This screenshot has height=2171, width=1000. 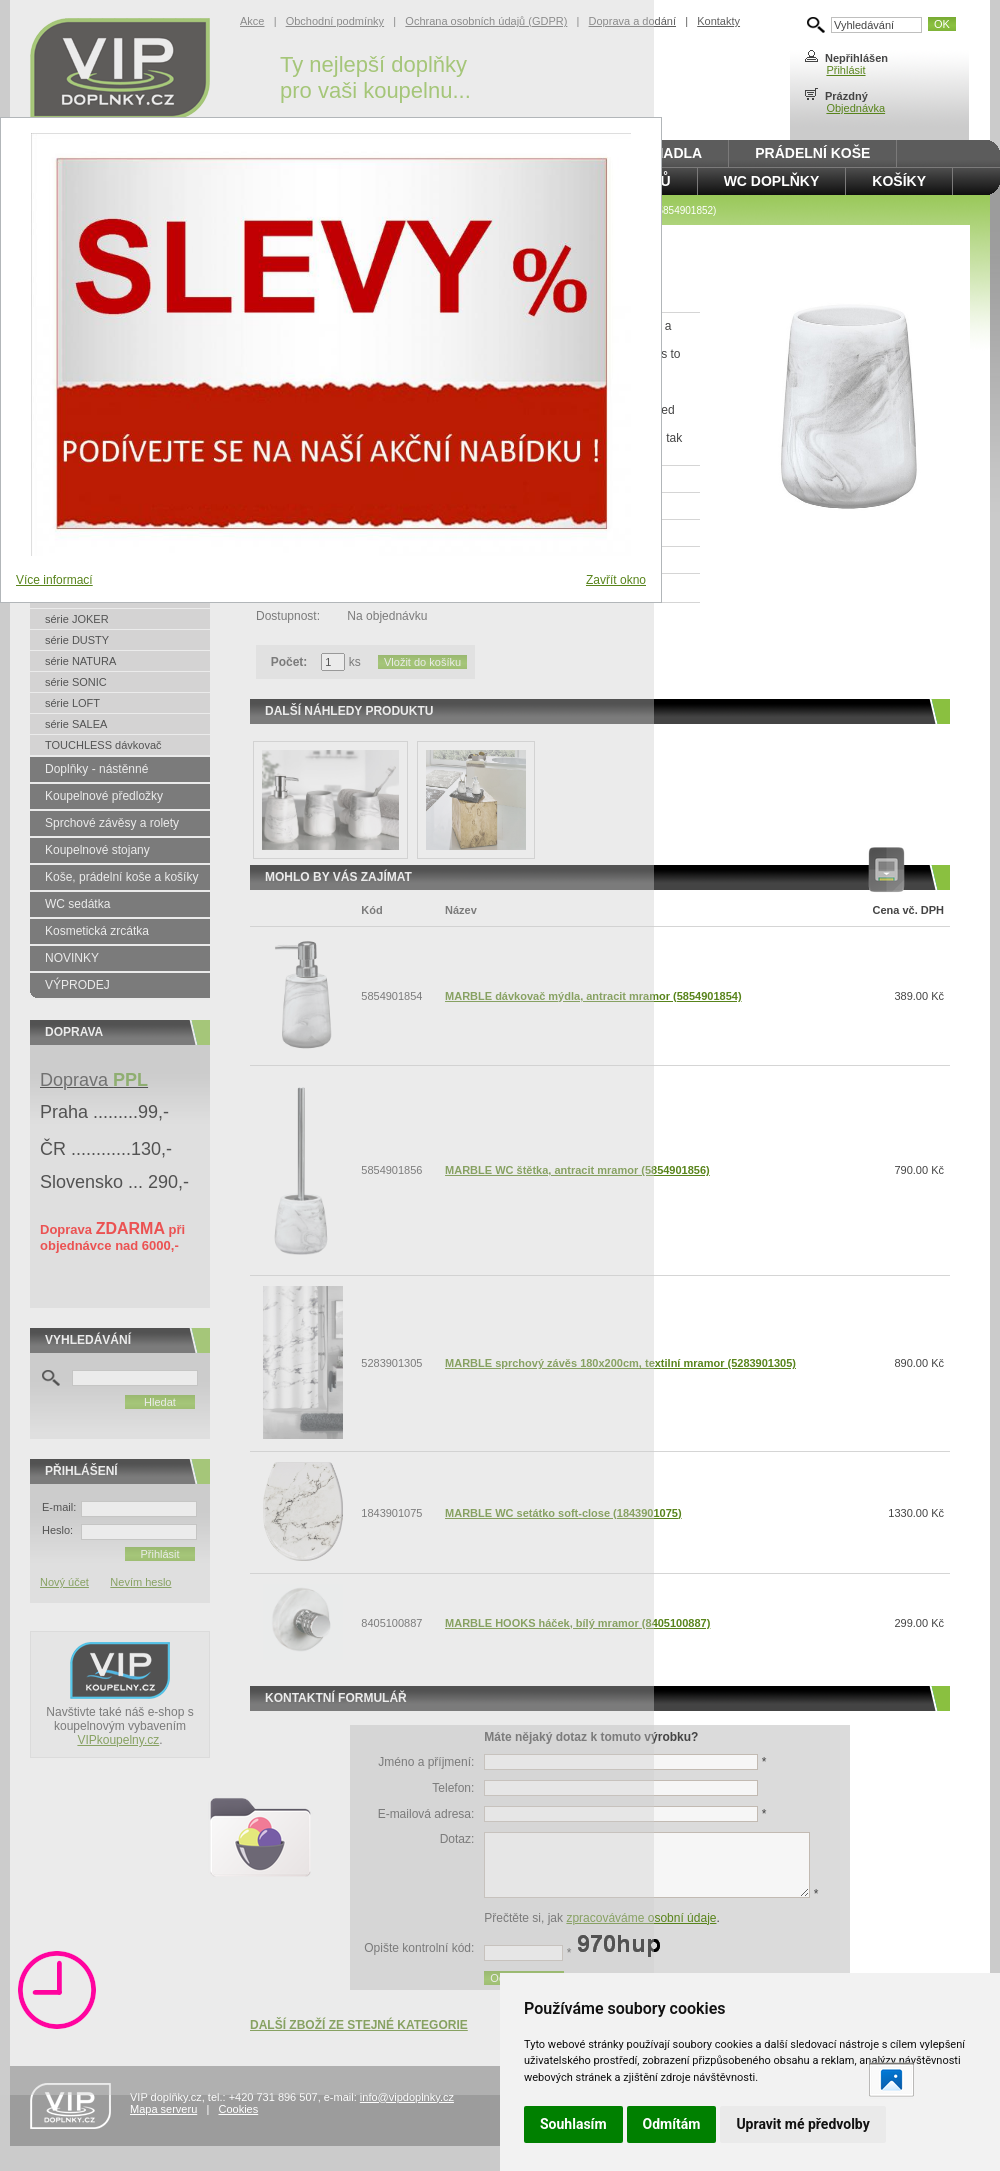 What do you see at coordinates (886, 869) in the screenshot?
I see `NES game ROM file` at bounding box center [886, 869].